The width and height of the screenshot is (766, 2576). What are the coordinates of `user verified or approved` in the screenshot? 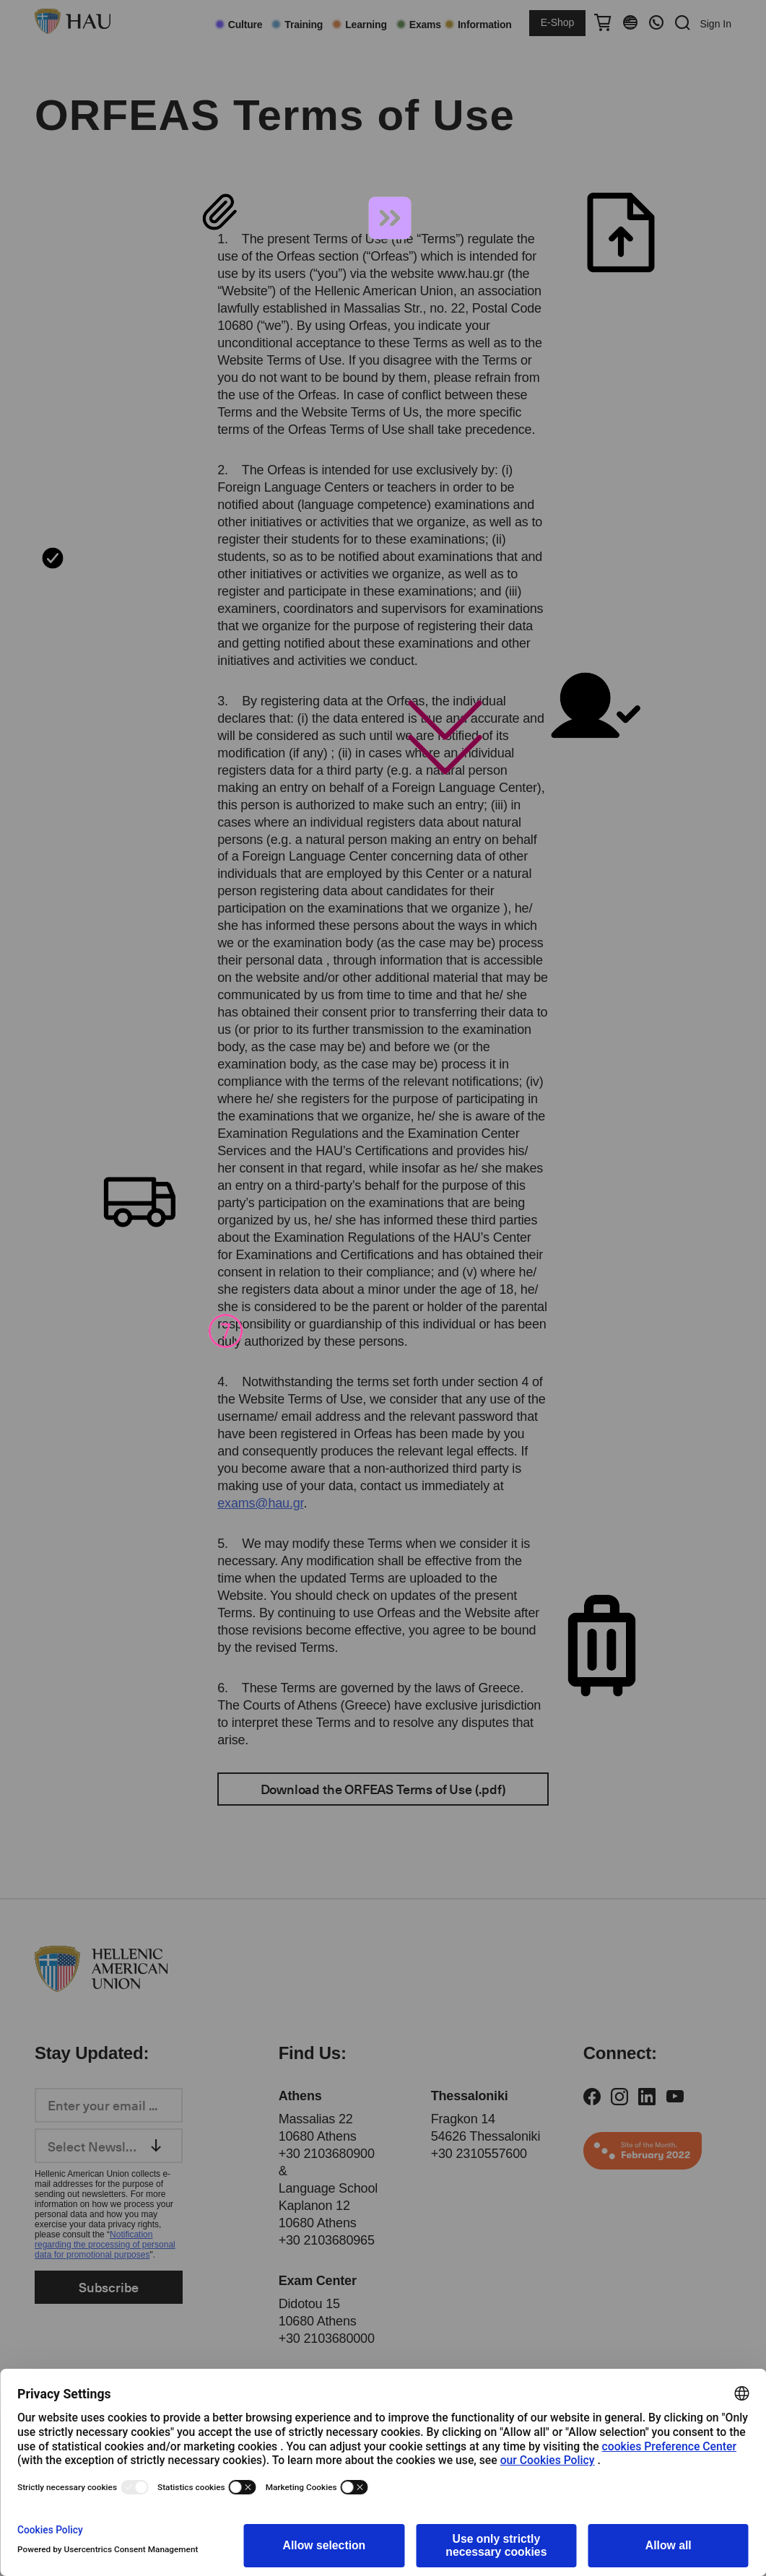 It's located at (593, 708).